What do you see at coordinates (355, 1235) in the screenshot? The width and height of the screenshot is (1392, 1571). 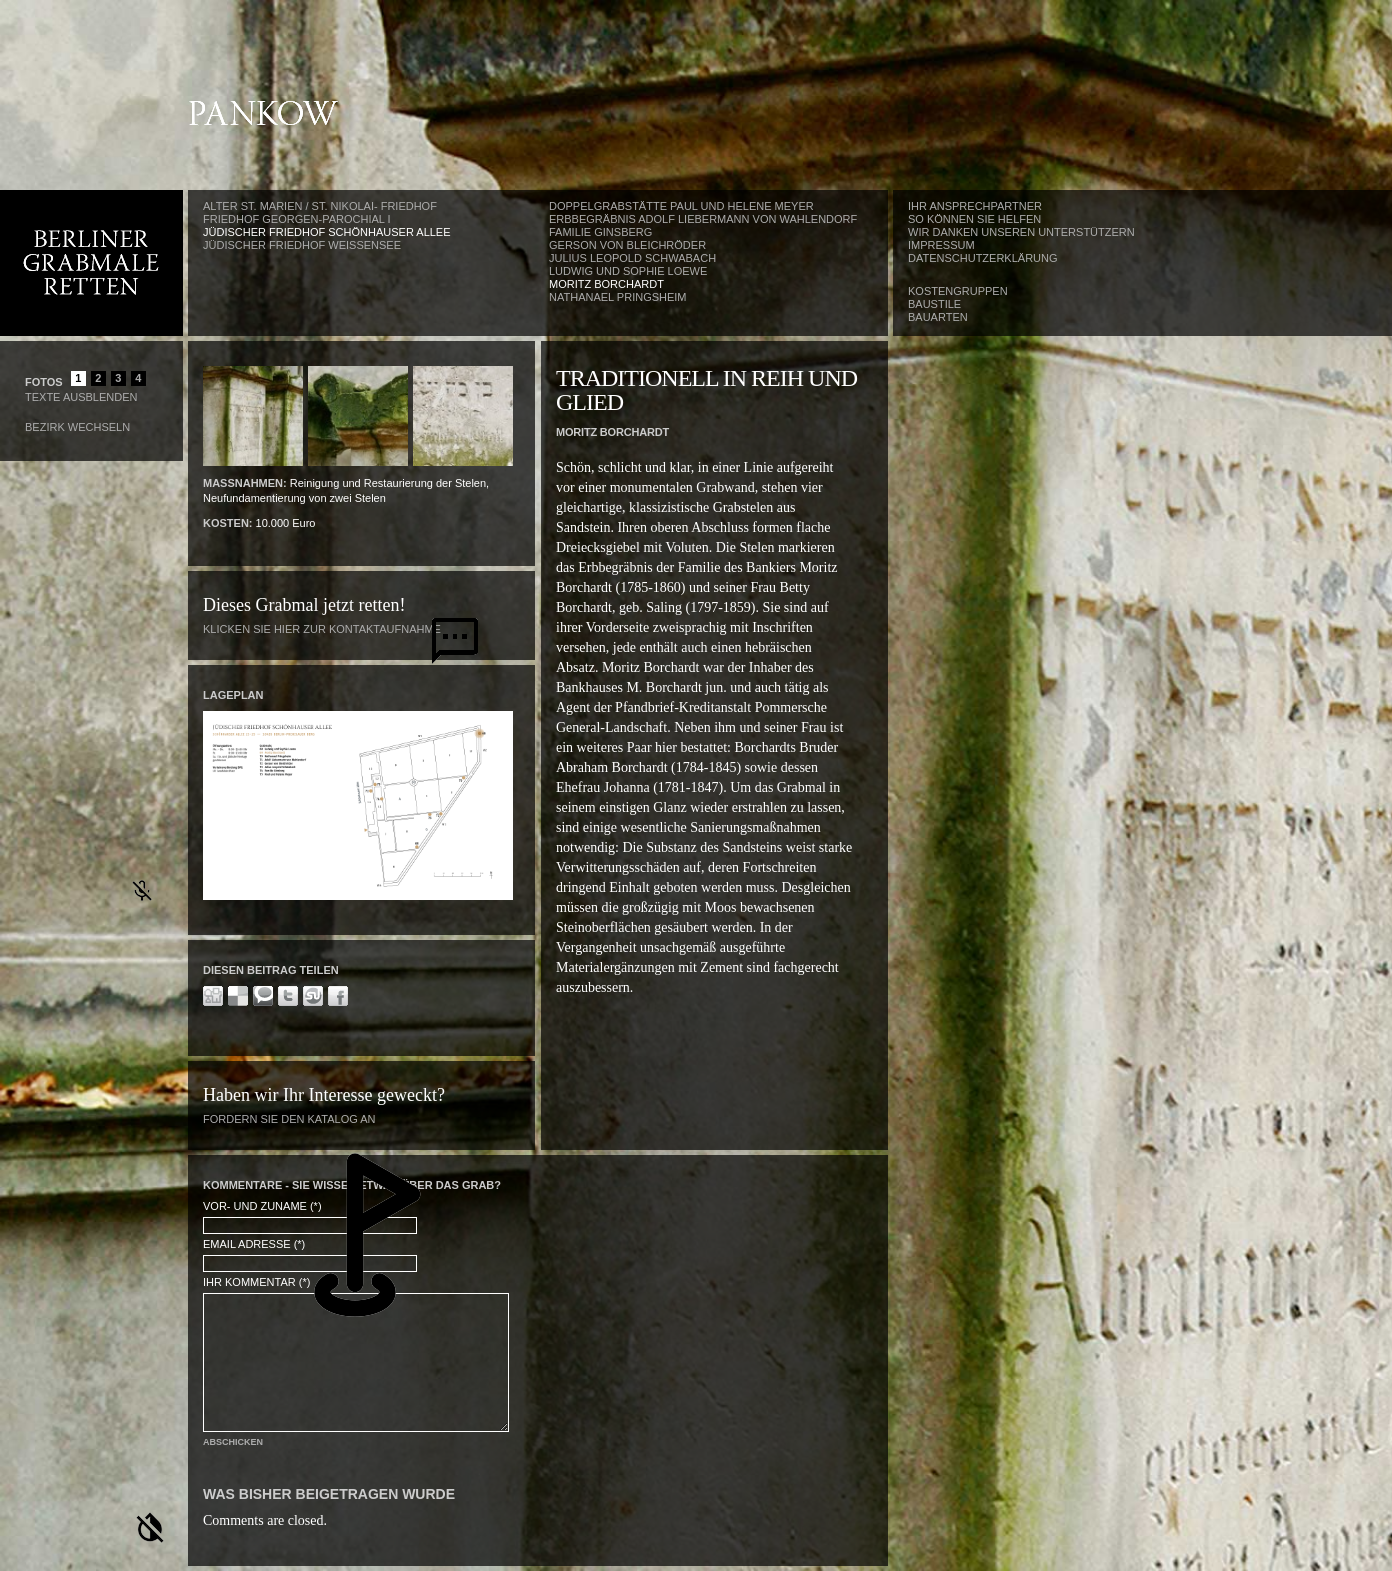 I see `view golf course or club information` at bounding box center [355, 1235].